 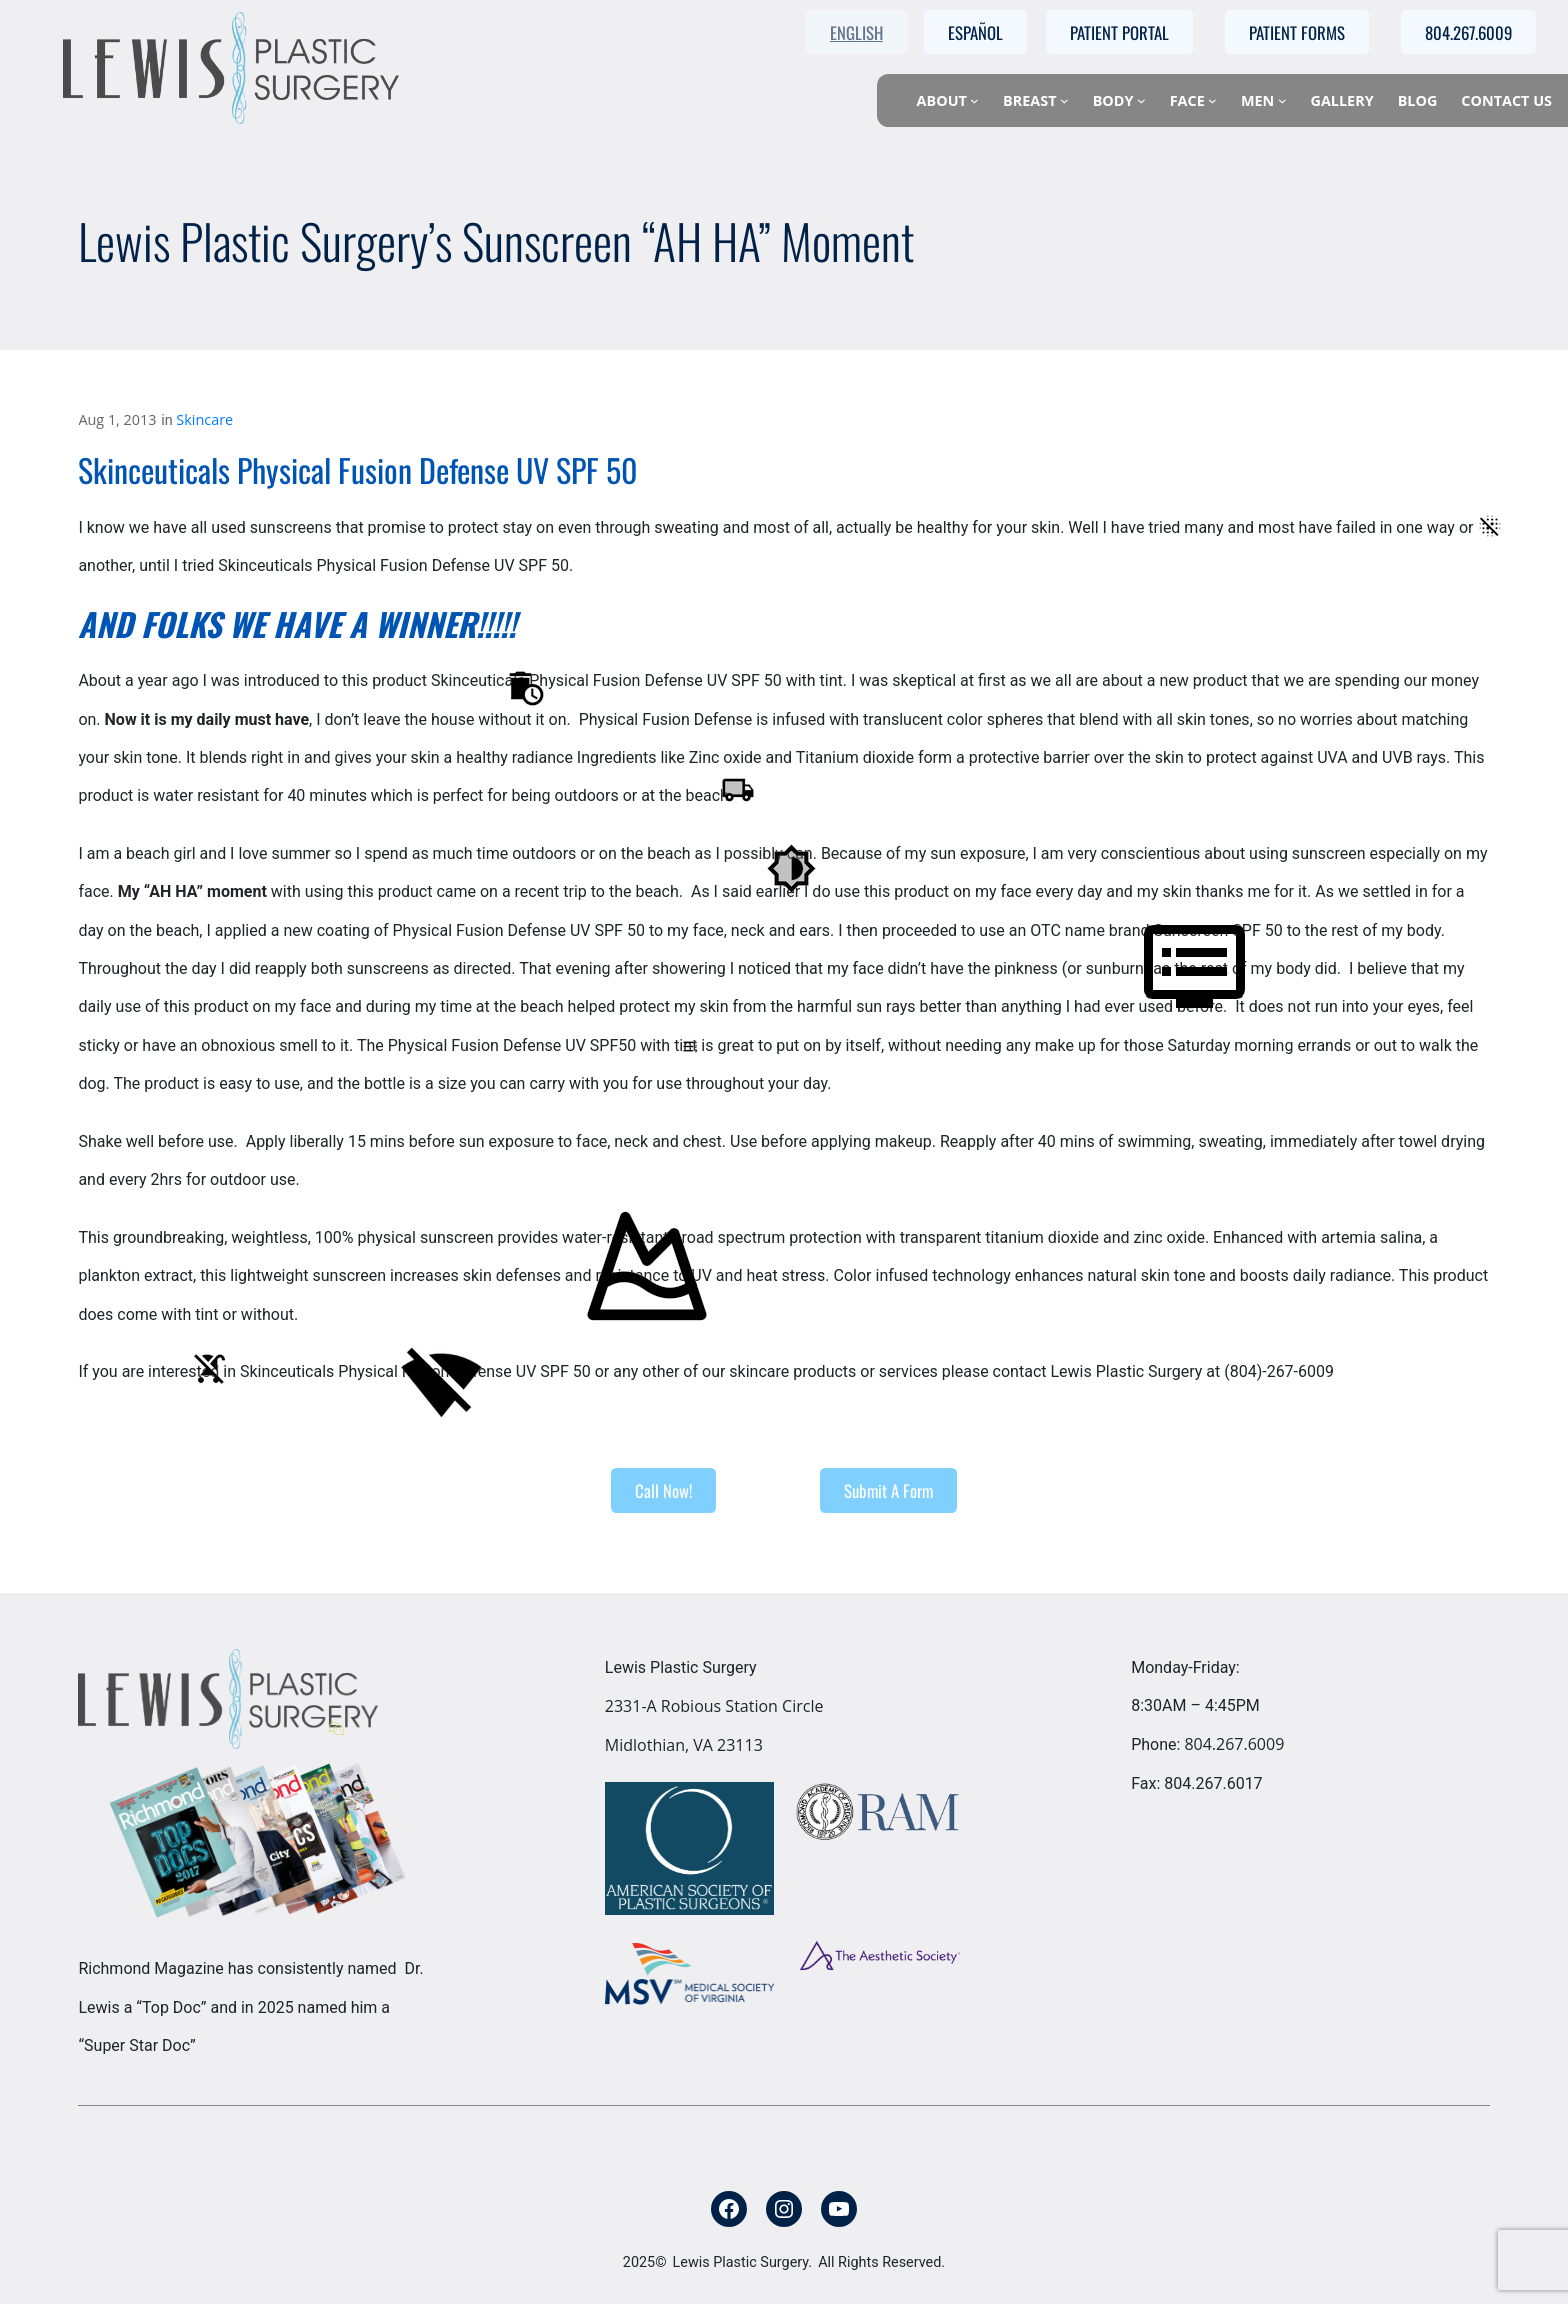 What do you see at coordinates (441, 1384) in the screenshot?
I see `indicates wifi is disabled or unavailable` at bounding box center [441, 1384].